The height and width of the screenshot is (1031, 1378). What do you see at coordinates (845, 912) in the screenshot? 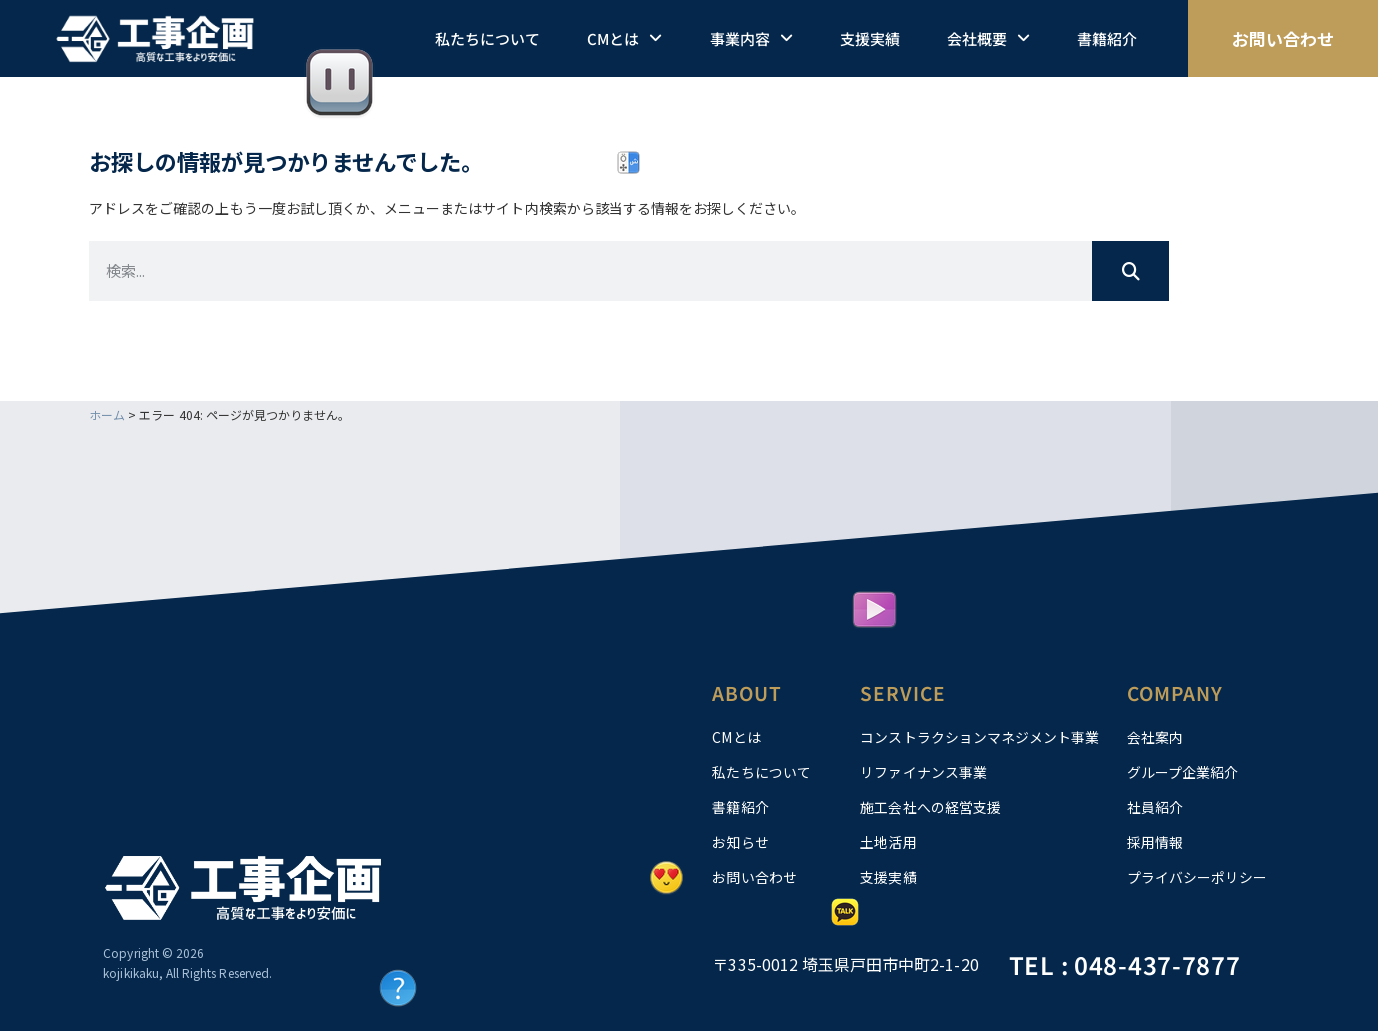
I see `open KakaoTalk messaging app` at bounding box center [845, 912].